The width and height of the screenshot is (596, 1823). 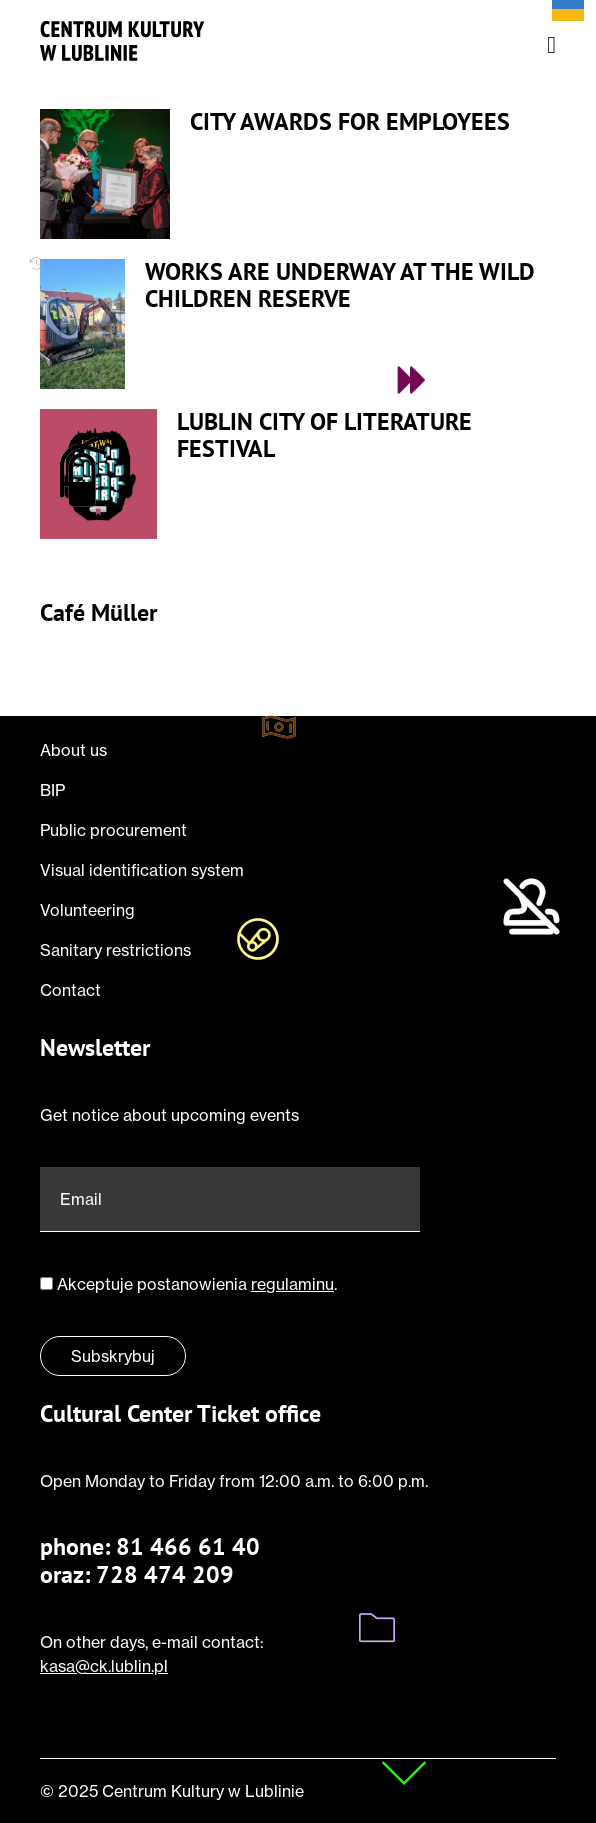 What do you see at coordinates (404, 1771) in the screenshot?
I see `expand a dropdown menu` at bounding box center [404, 1771].